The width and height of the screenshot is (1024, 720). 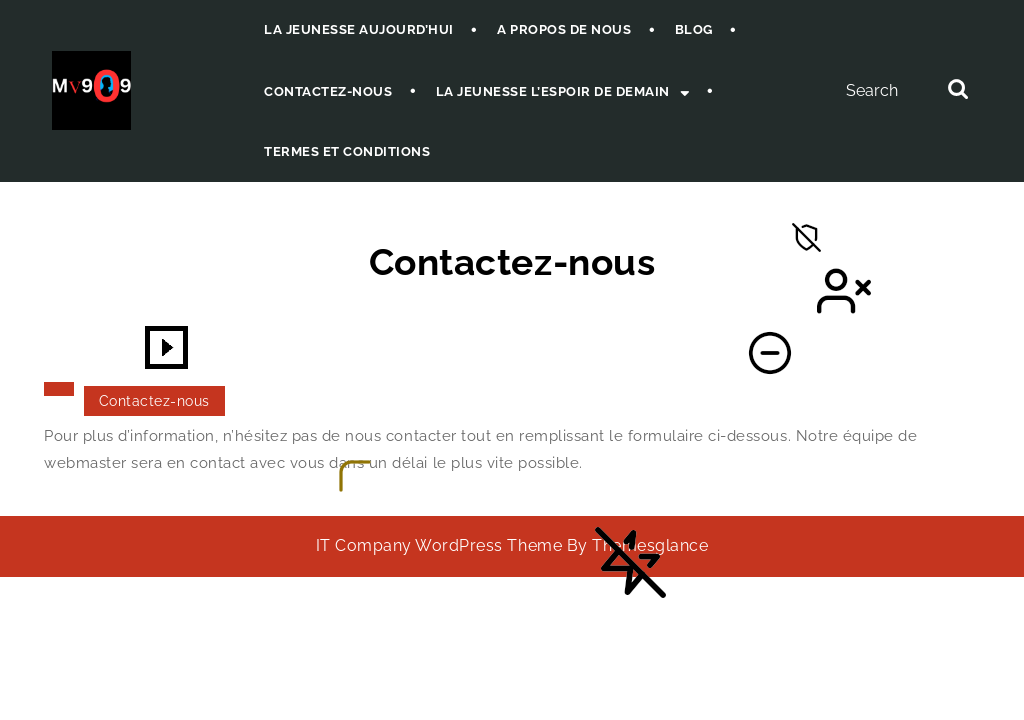 I want to click on disable flash or lightning mode, so click(x=630, y=562).